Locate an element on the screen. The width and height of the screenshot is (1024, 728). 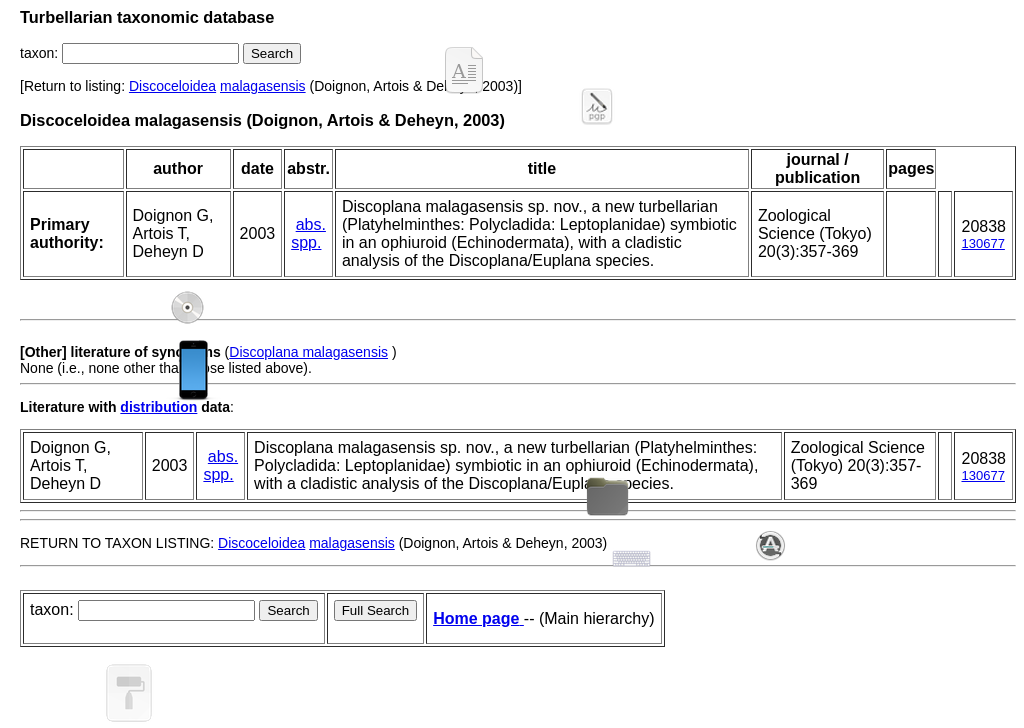
access DVD or optical disc drive is located at coordinates (187, 307).